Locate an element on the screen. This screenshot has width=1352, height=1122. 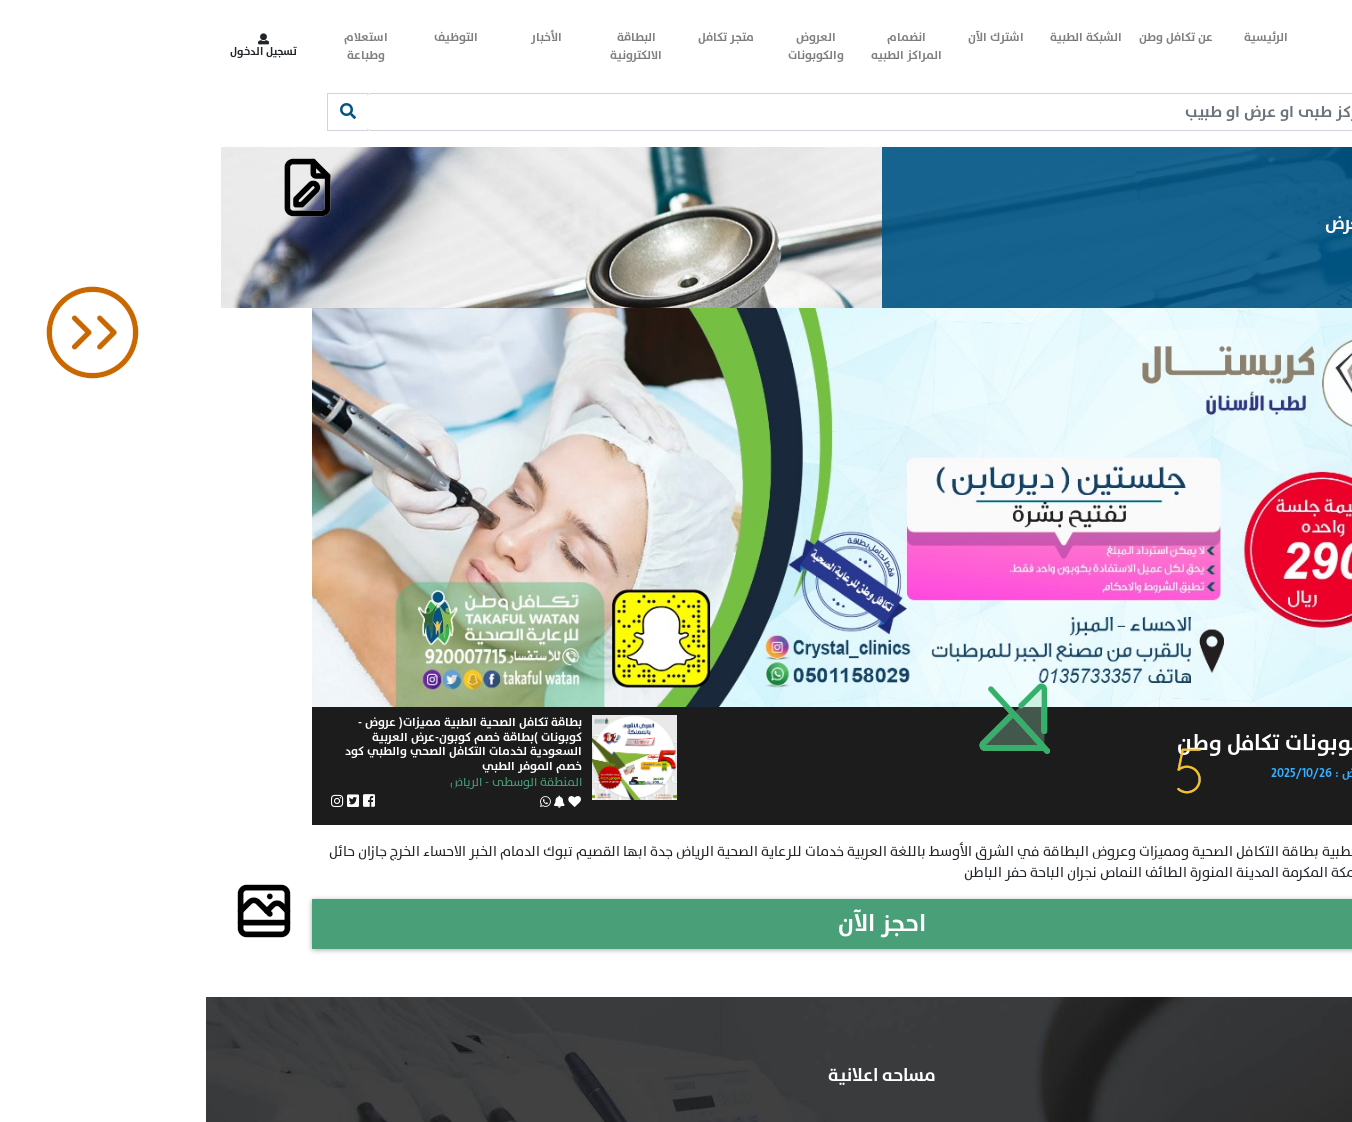
skip forward or advance to next item is located at coordinates (92, 332).